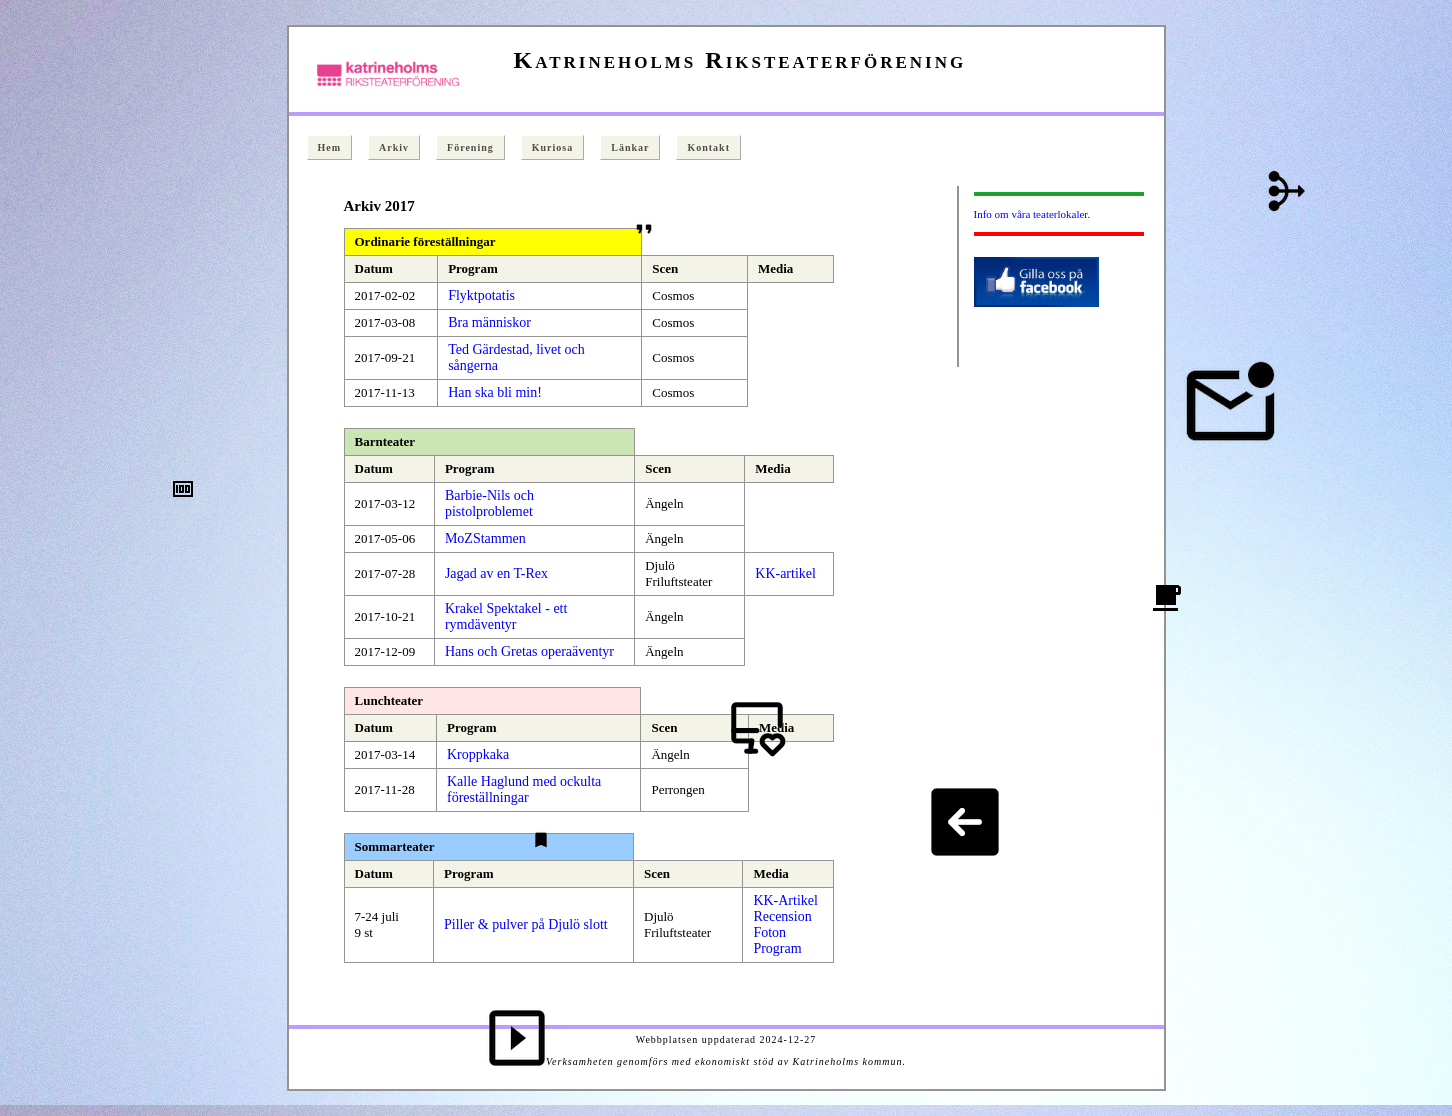  I want to click on indicates an unread email in your inbox, so click(1230, 405).